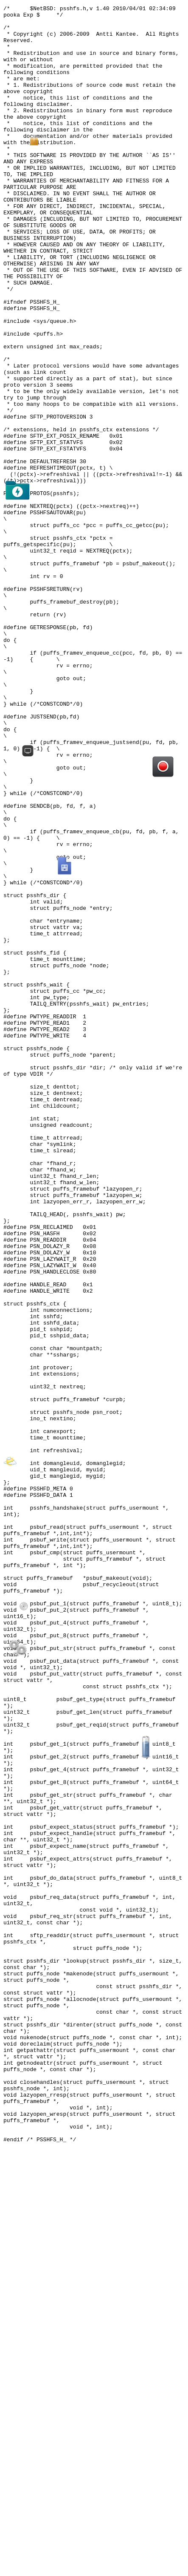 This screenshot has width=188, height=2576. I want to click on run a system process or script, so click(18, 1648).